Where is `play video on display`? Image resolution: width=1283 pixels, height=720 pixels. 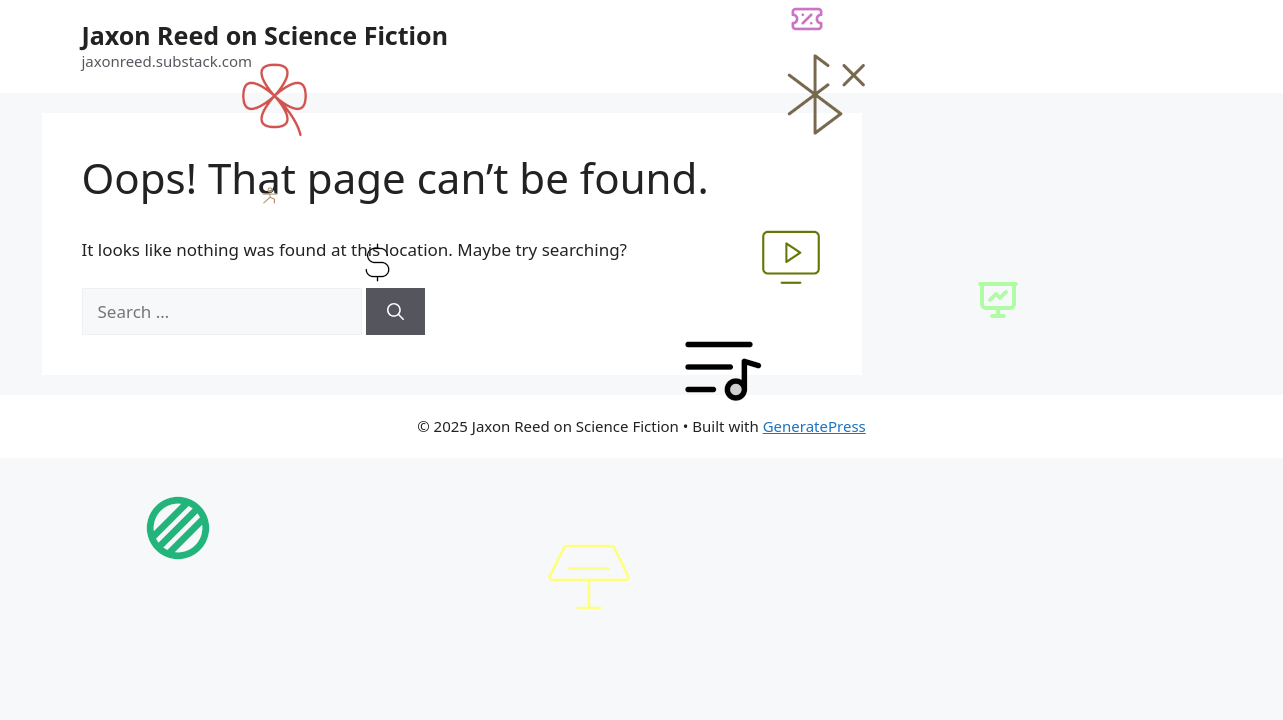
play video on display is located at coordinates (791, 255).